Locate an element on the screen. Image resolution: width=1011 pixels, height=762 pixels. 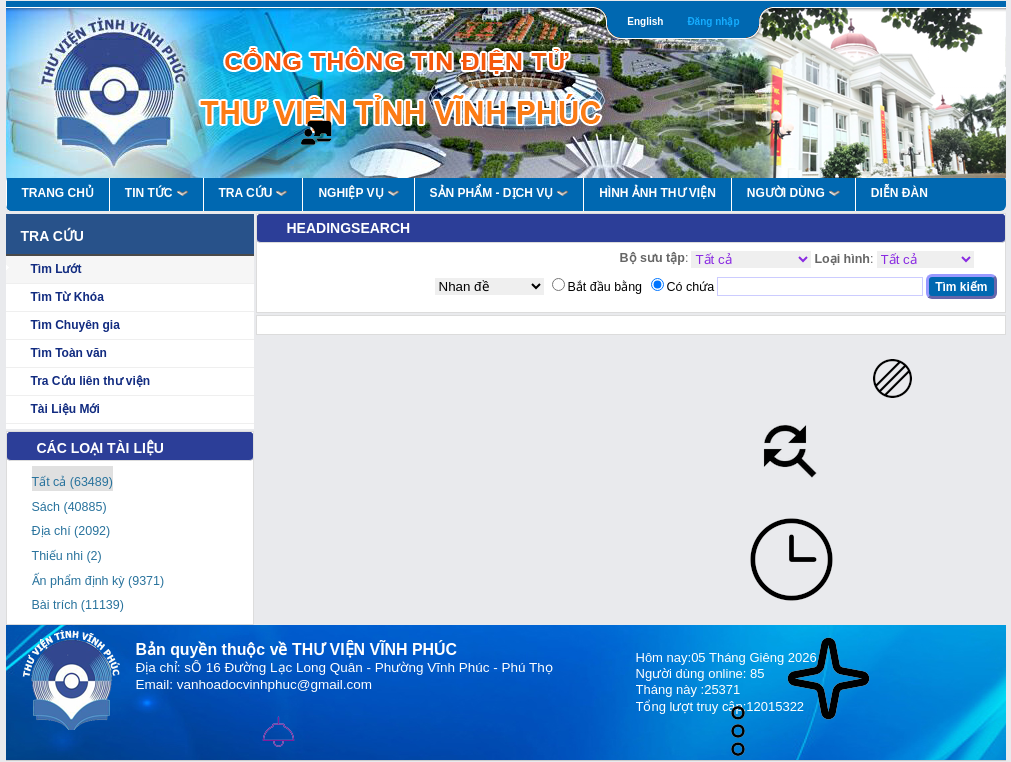
view time or clock settings is located at coordinates (791, 559).